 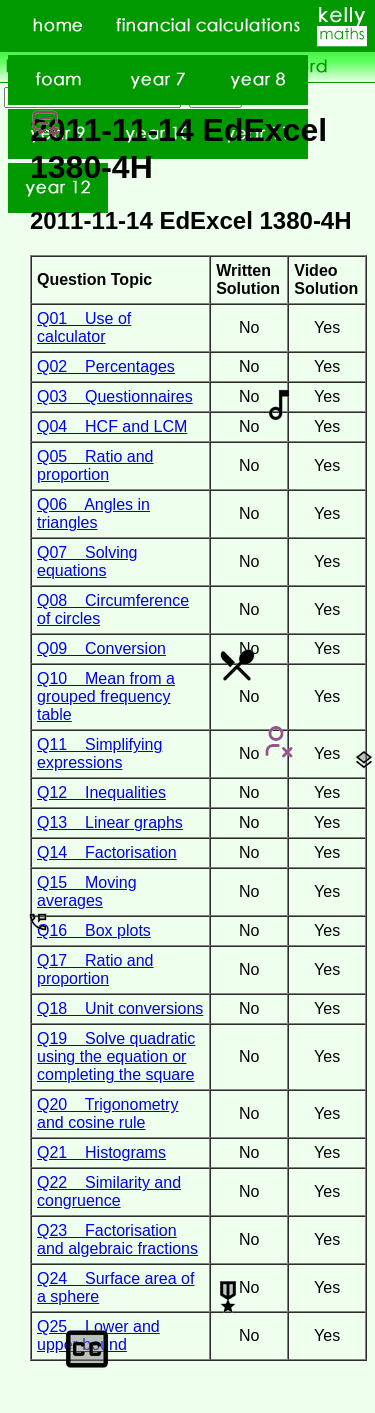 What do you see at coordinates (87, 1349) in the screenshot?
I see `enable closed captions for video content` at bounding box center [87, 1349].